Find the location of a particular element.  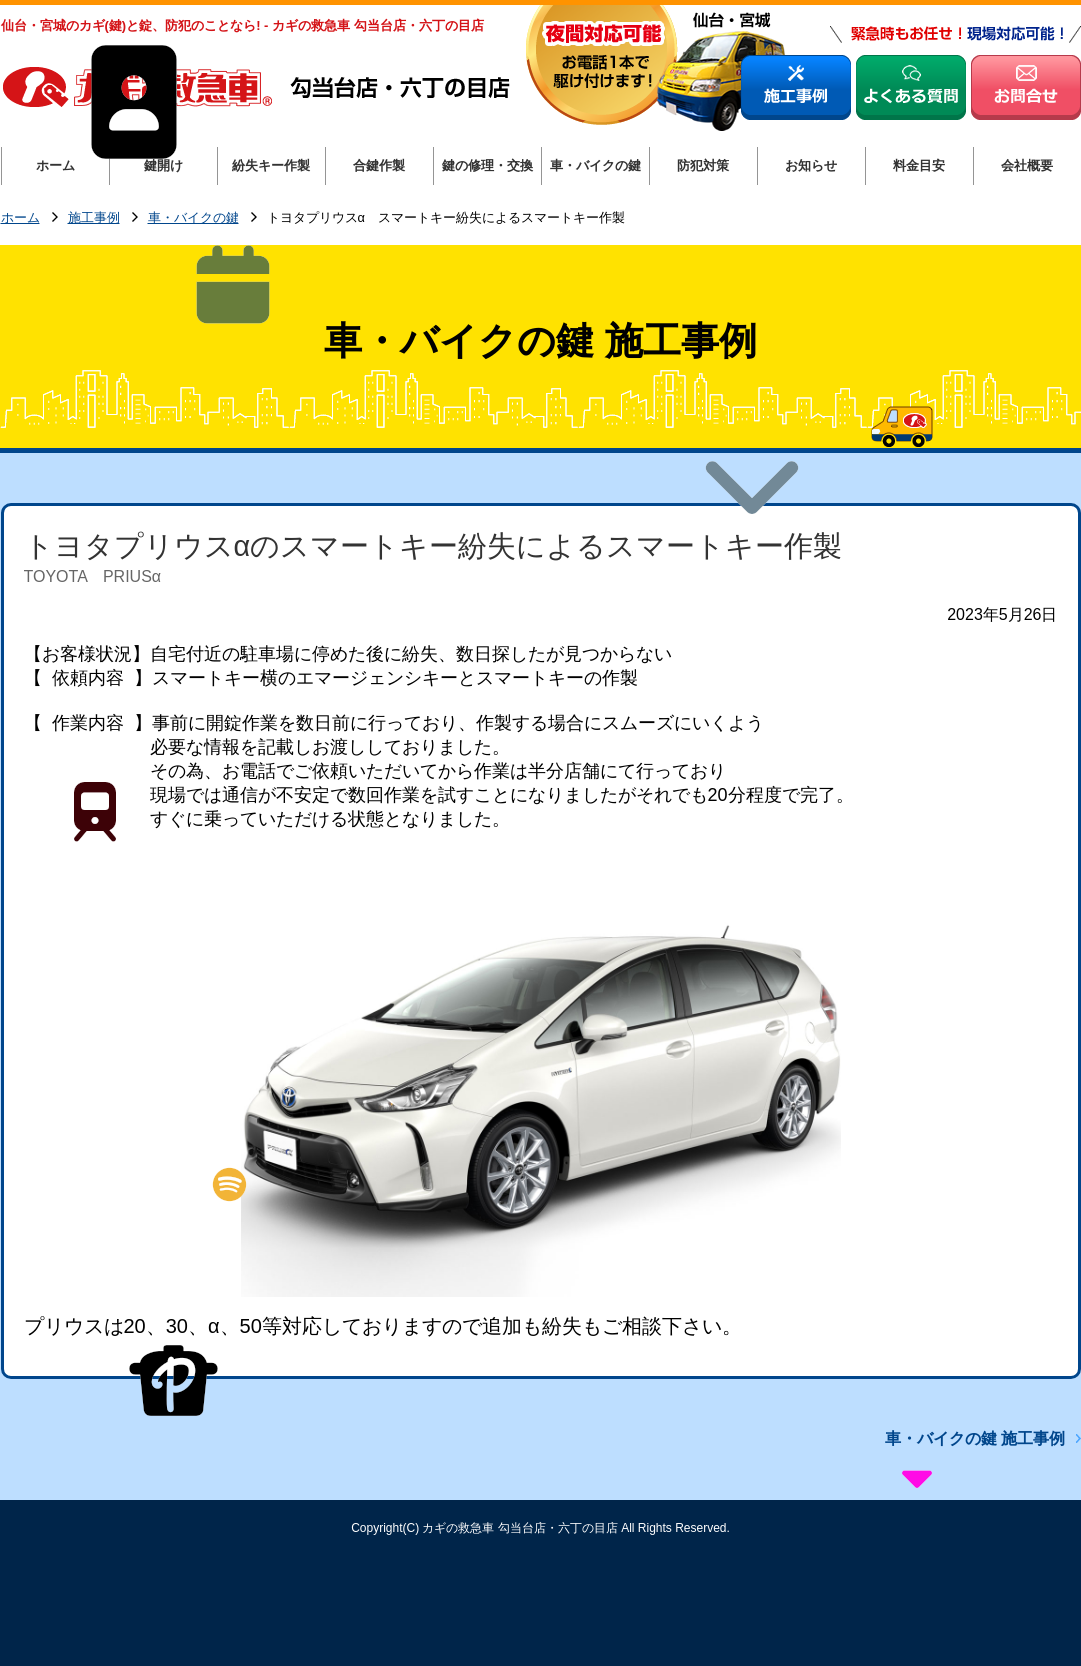

open spotify is located at coordinates (229, 1184).